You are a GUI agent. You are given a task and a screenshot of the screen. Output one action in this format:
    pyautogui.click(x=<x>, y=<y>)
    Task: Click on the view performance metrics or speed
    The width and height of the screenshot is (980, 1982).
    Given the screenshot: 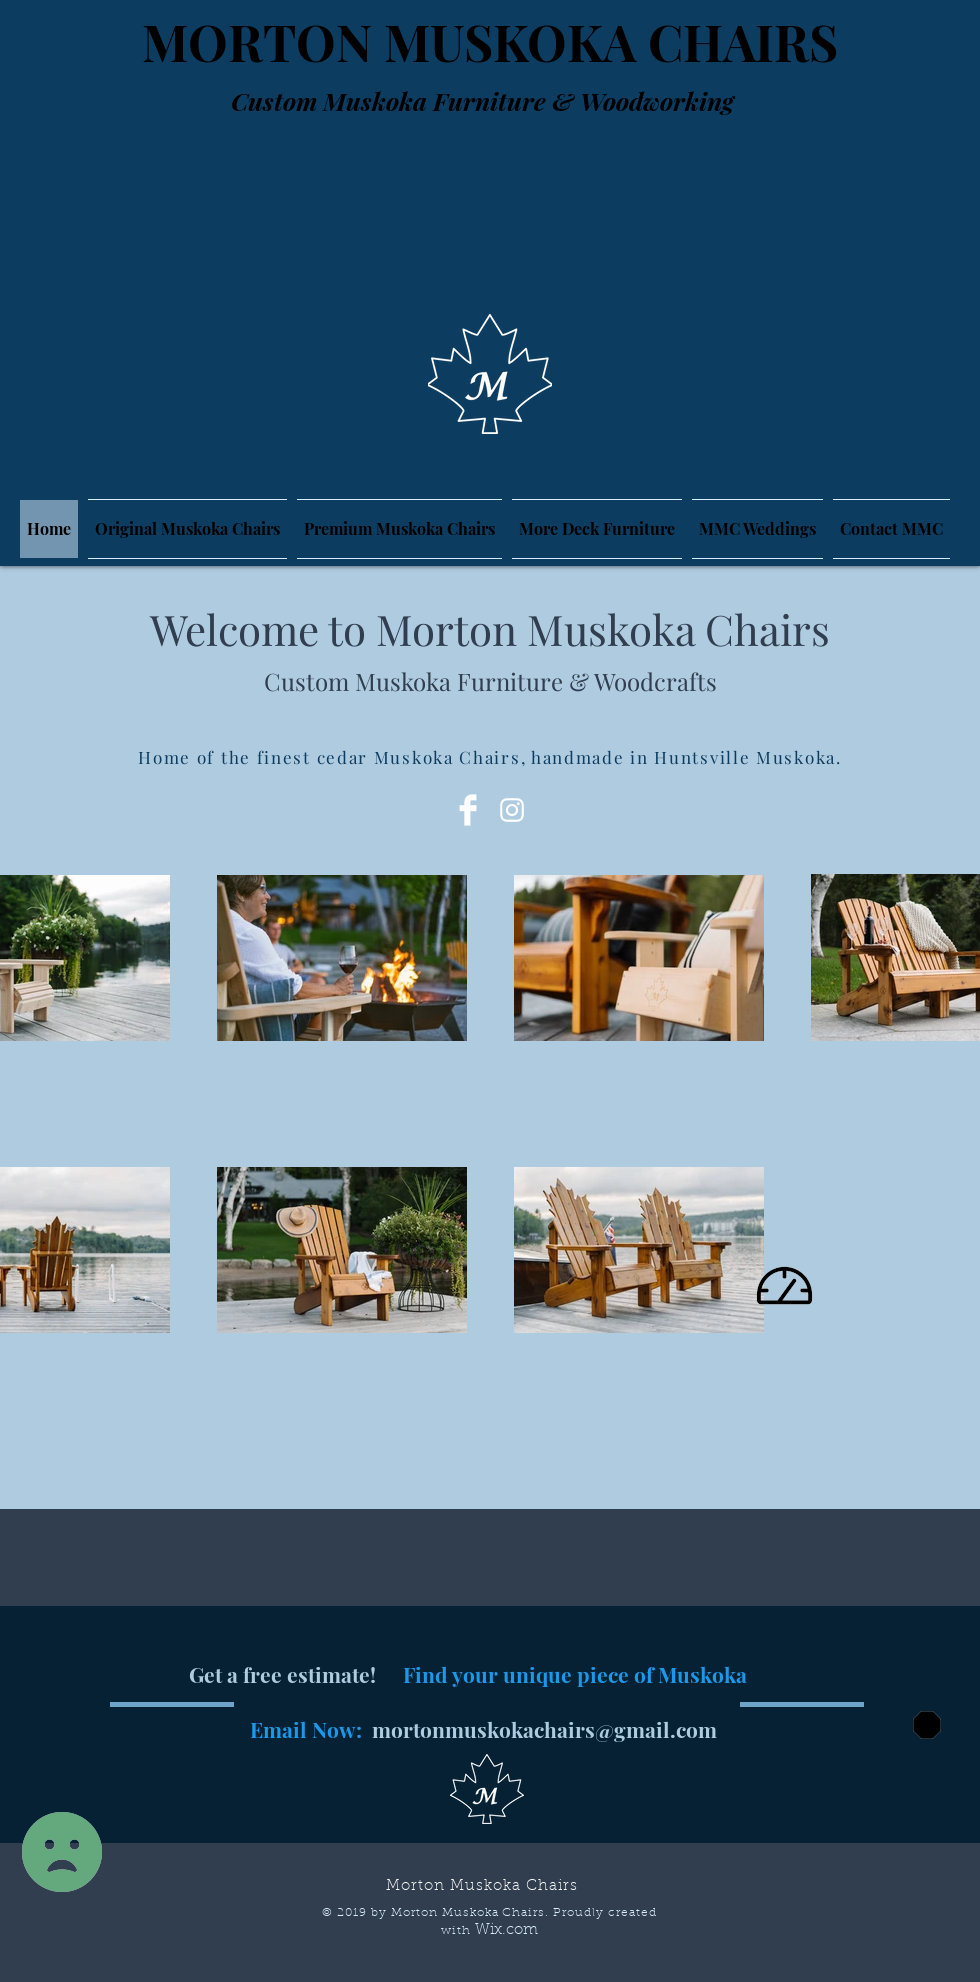 What is the action you would take?
    pyautogui.click(x=784, y=1288)
    